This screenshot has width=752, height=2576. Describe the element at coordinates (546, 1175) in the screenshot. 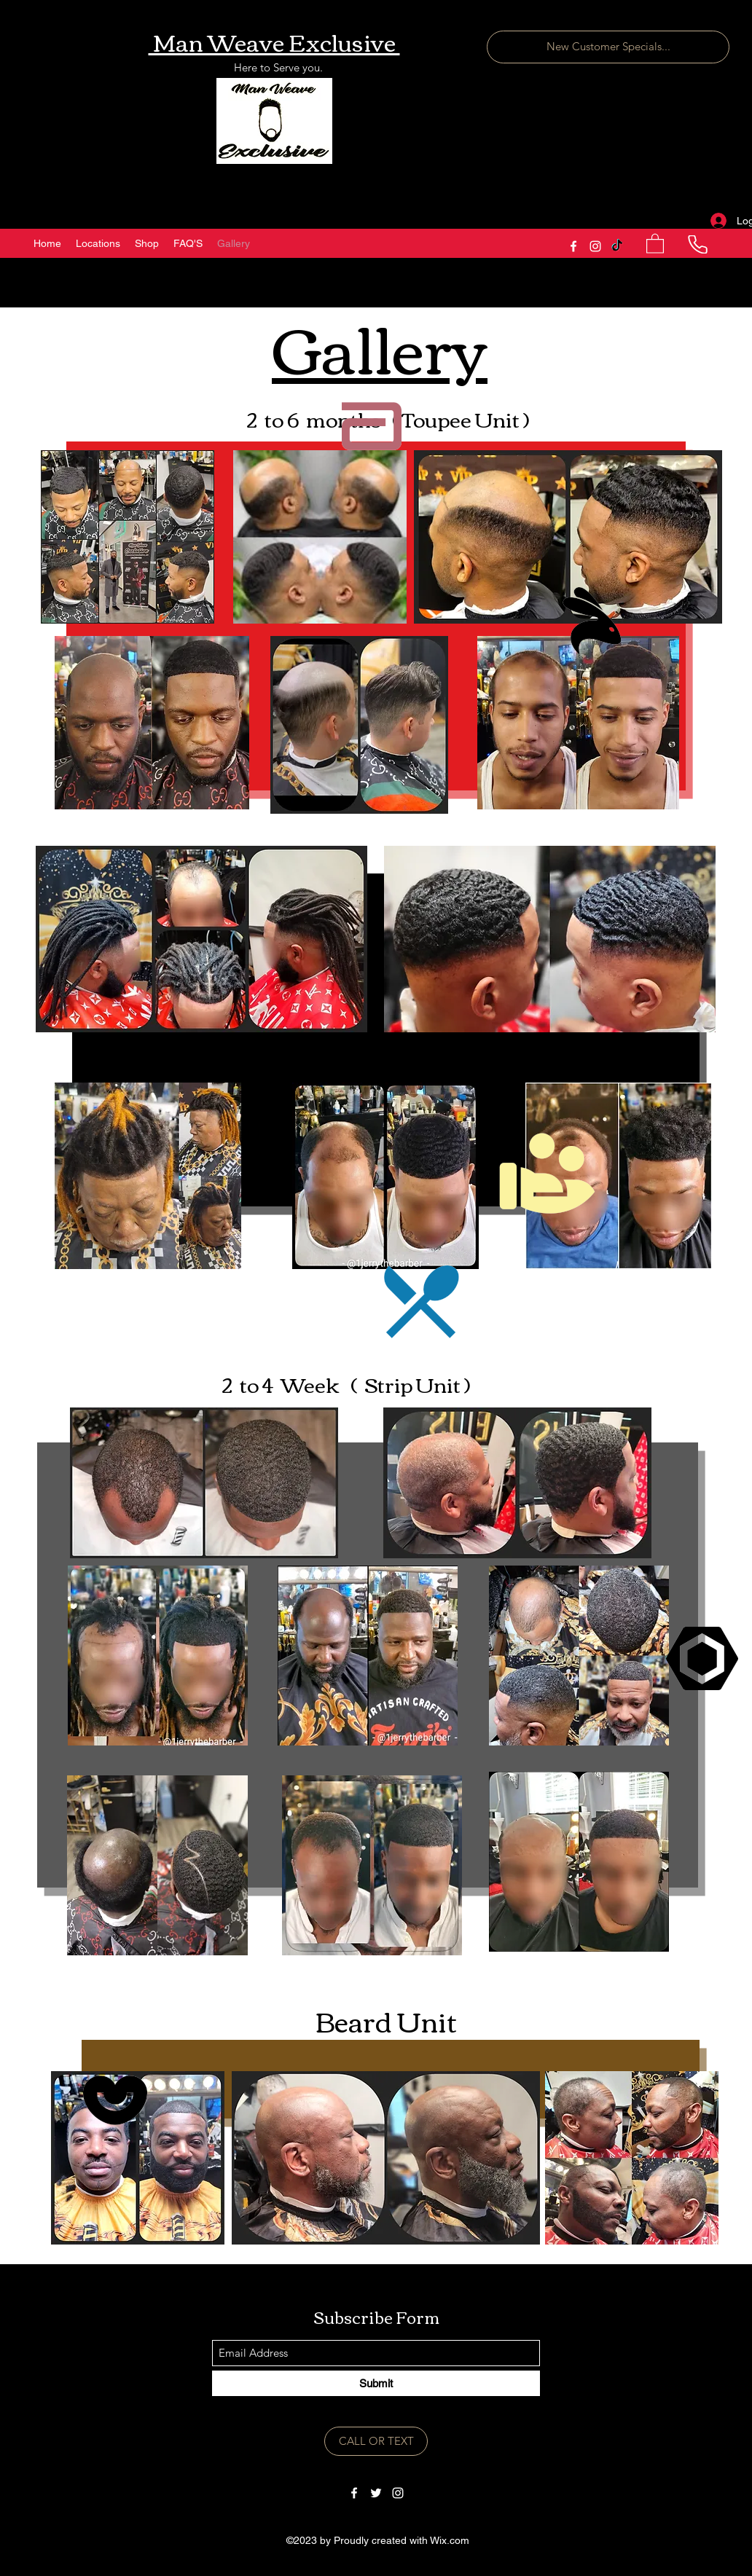

I see `make a payment or send money` at that location.